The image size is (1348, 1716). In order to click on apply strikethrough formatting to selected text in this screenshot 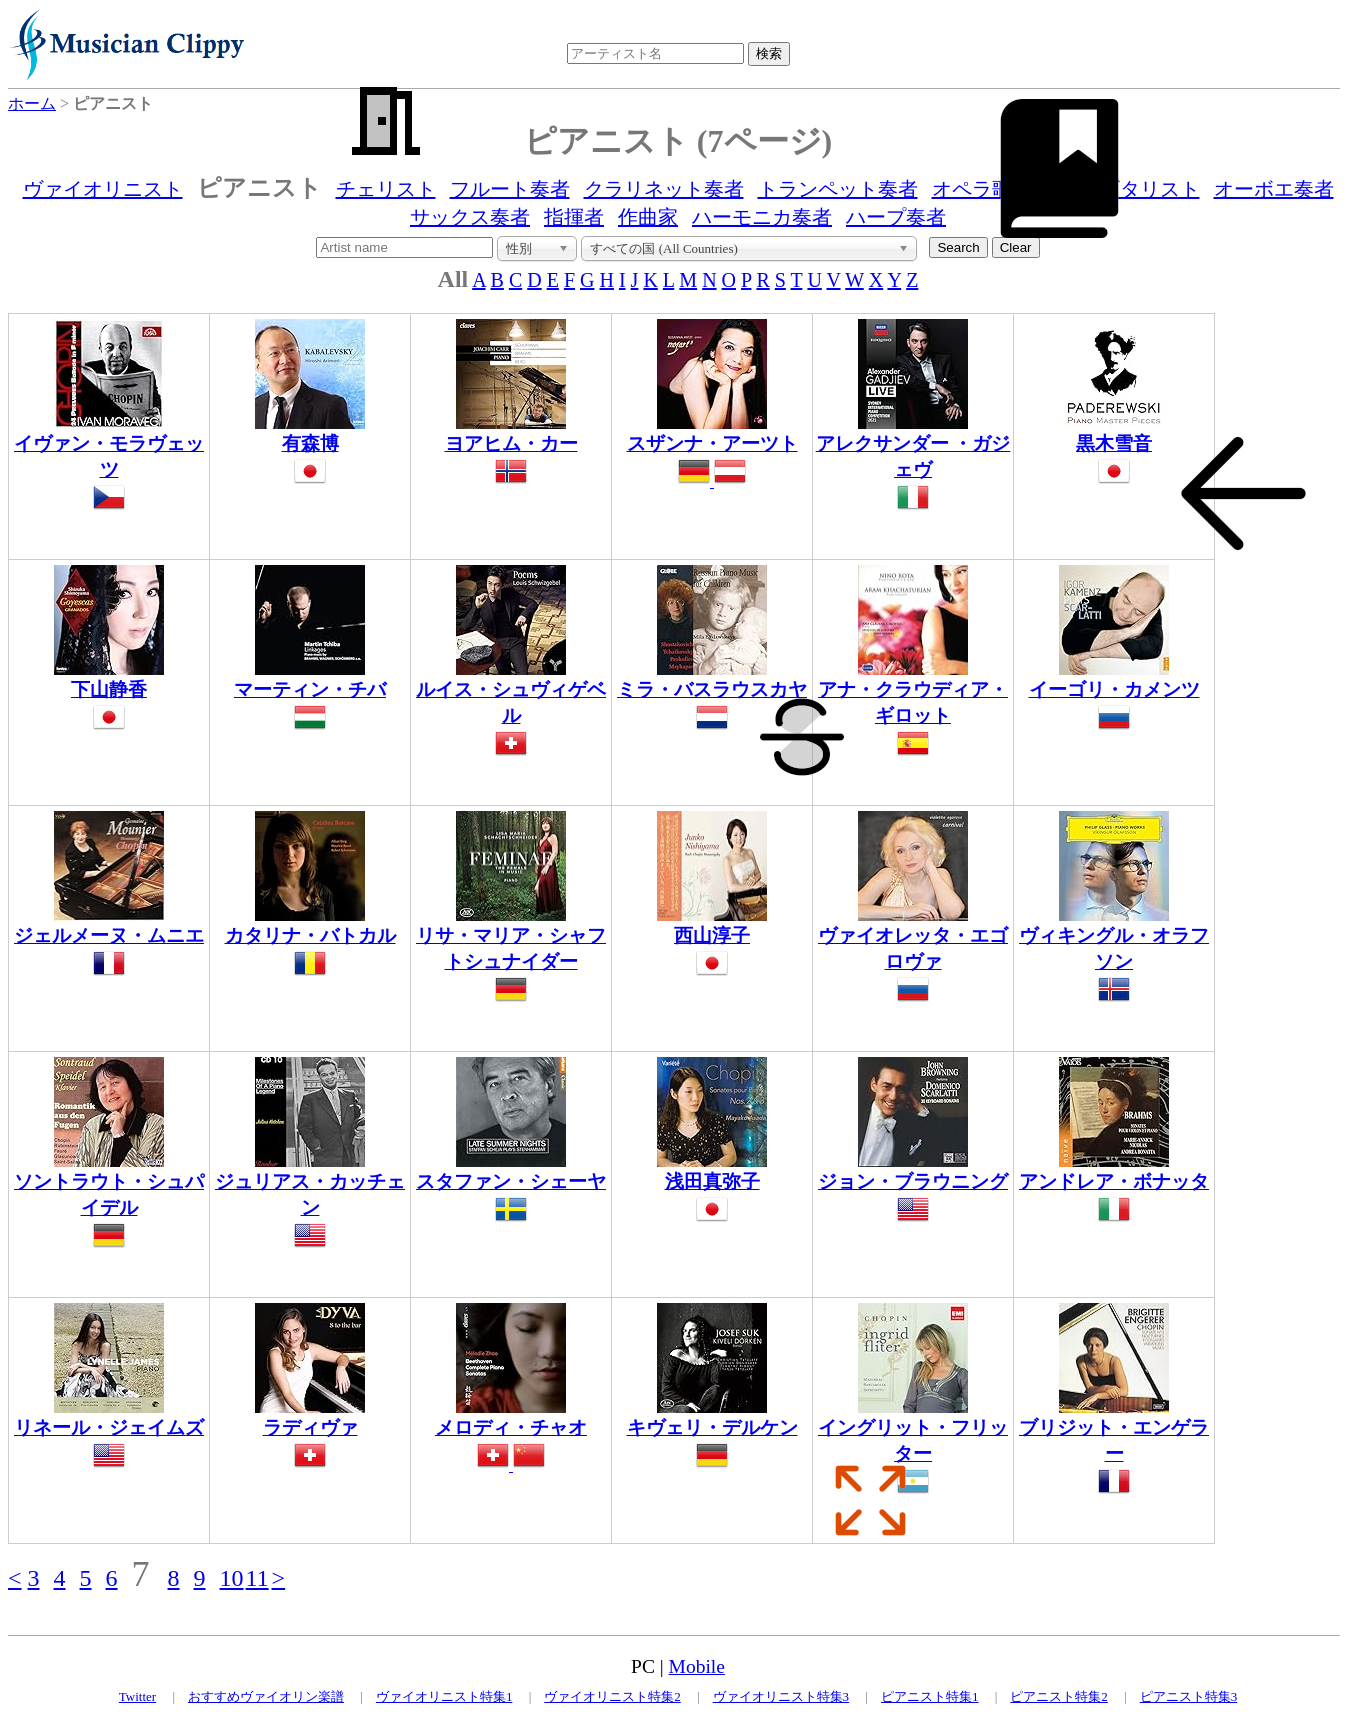, I will do `click(802, 737)`.